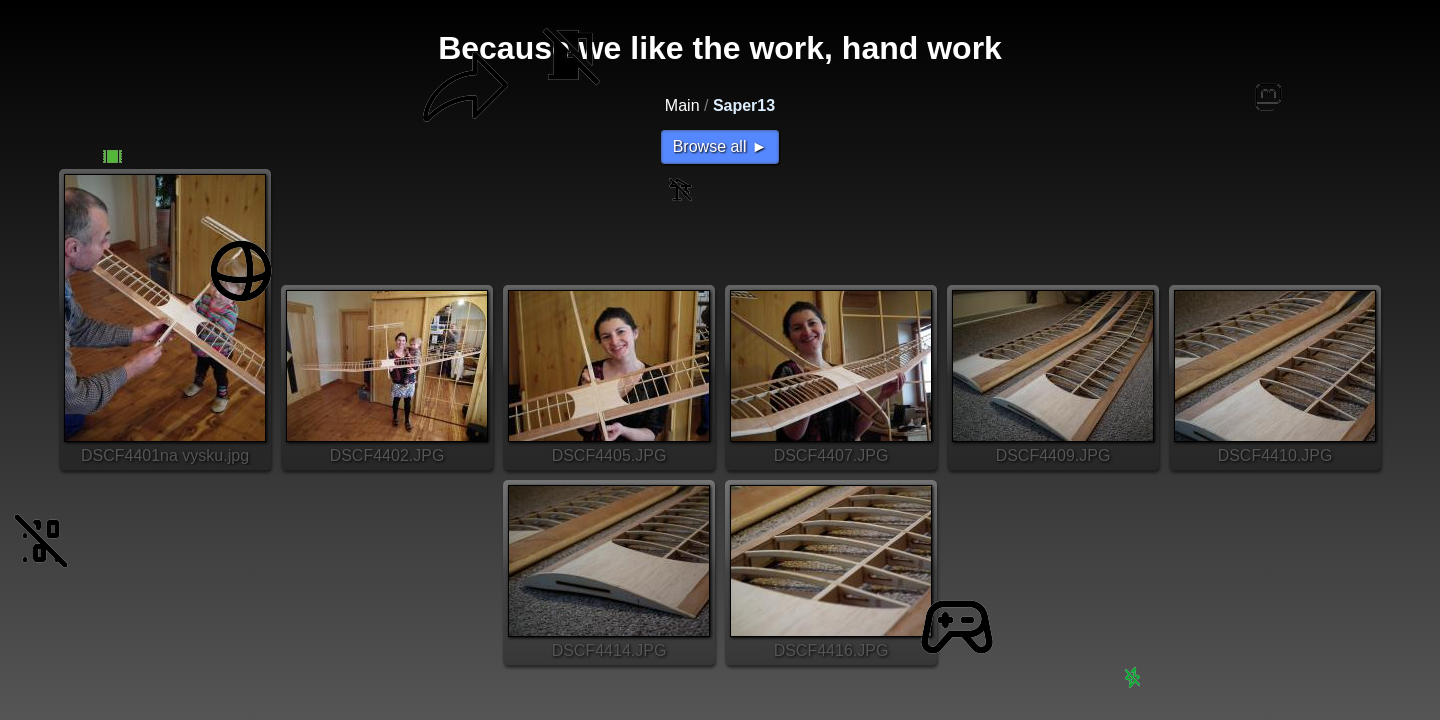 This screenshot has height=720, width=1440. I want to click on share content with others, so click(465, 91).